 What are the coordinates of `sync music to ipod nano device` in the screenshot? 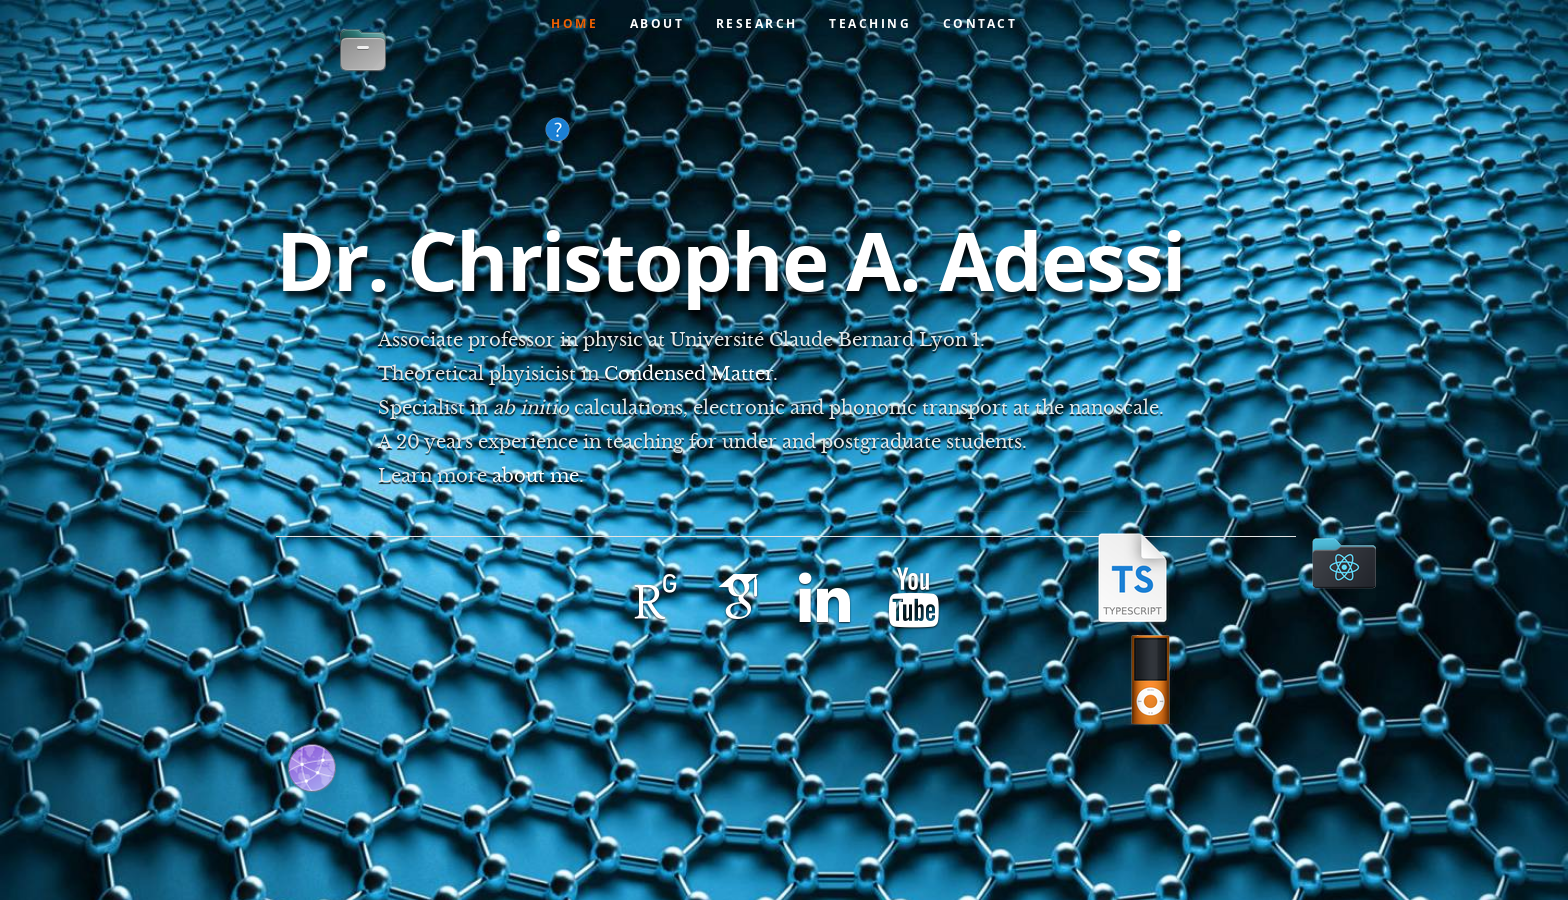 It's located at (1150, 681).